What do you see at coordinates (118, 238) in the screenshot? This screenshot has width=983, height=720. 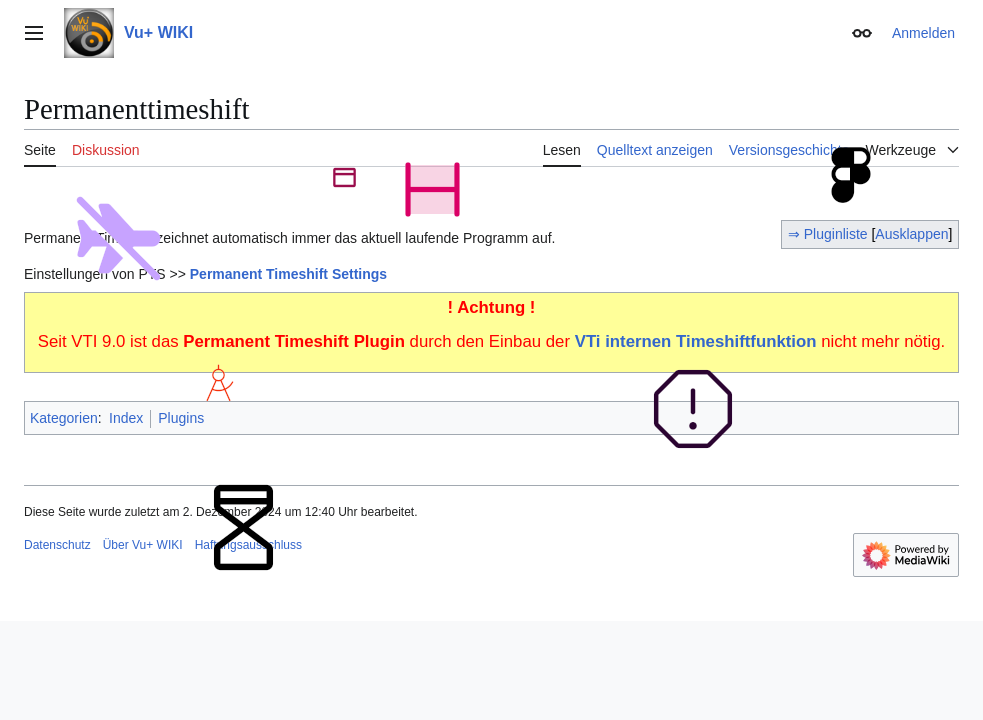 I see `airplane mode is disabled` at bounding box center [118, 238].